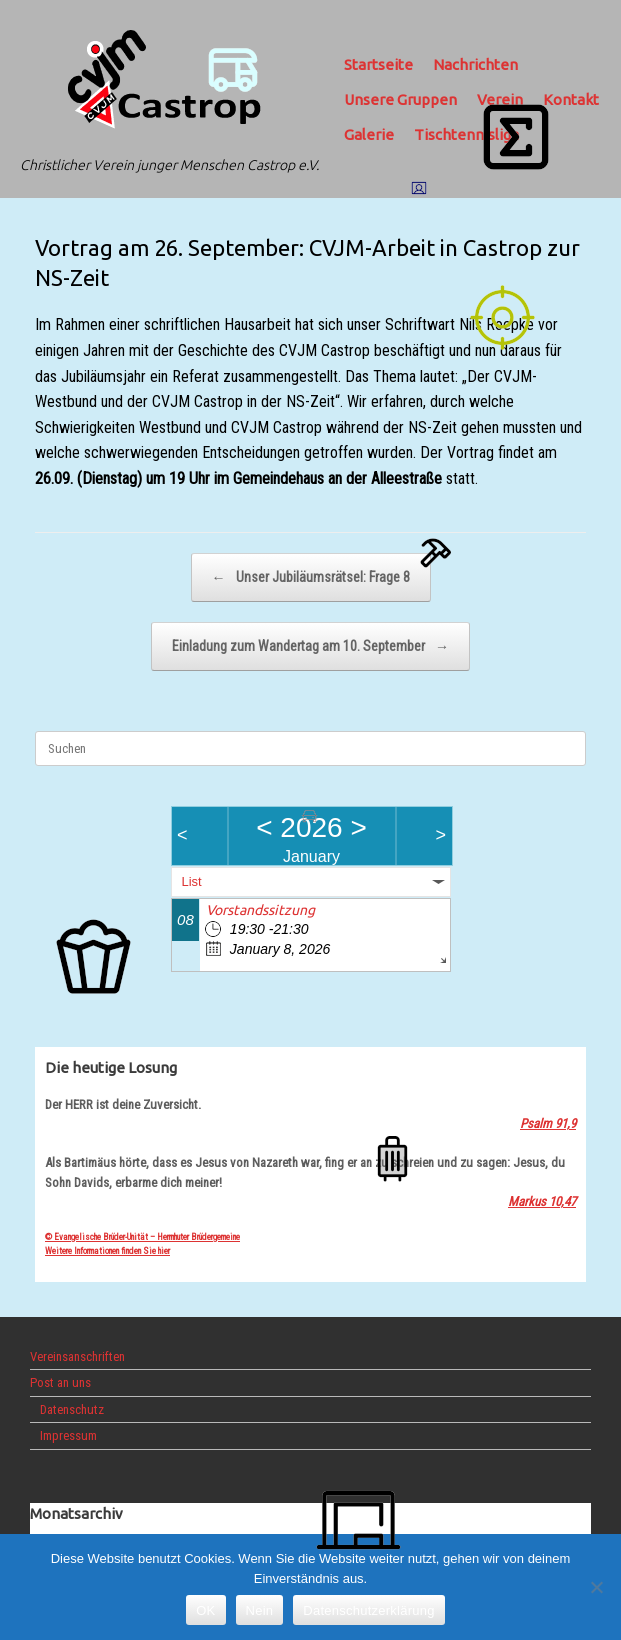  Describe the element at coordinates (392, 1159) in the screenshot. I see `access travel or trip planning features` at that location.